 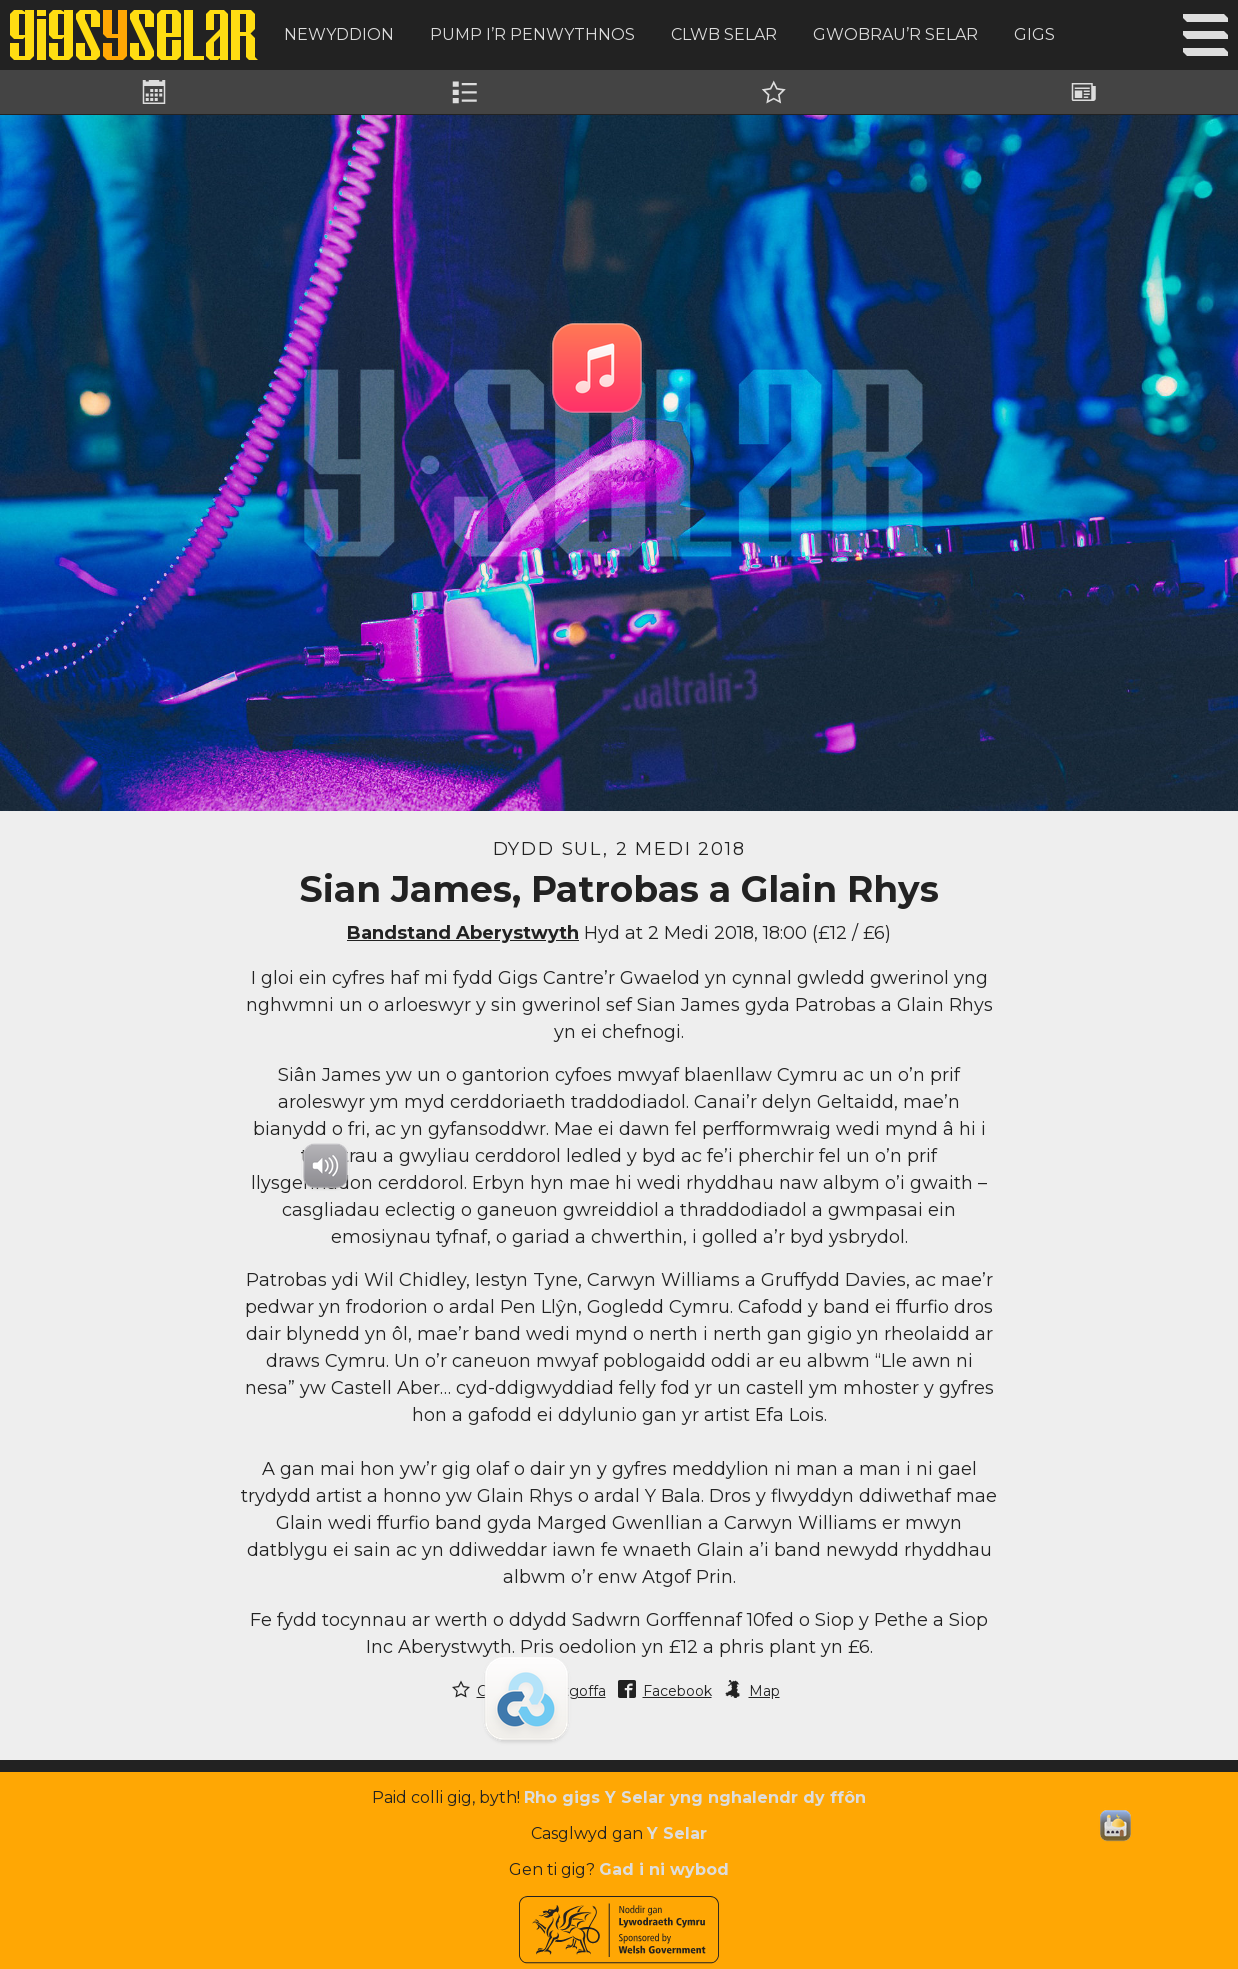 I want to click on open rclone browser for cloud storage management, so click(x=526, y=1698).